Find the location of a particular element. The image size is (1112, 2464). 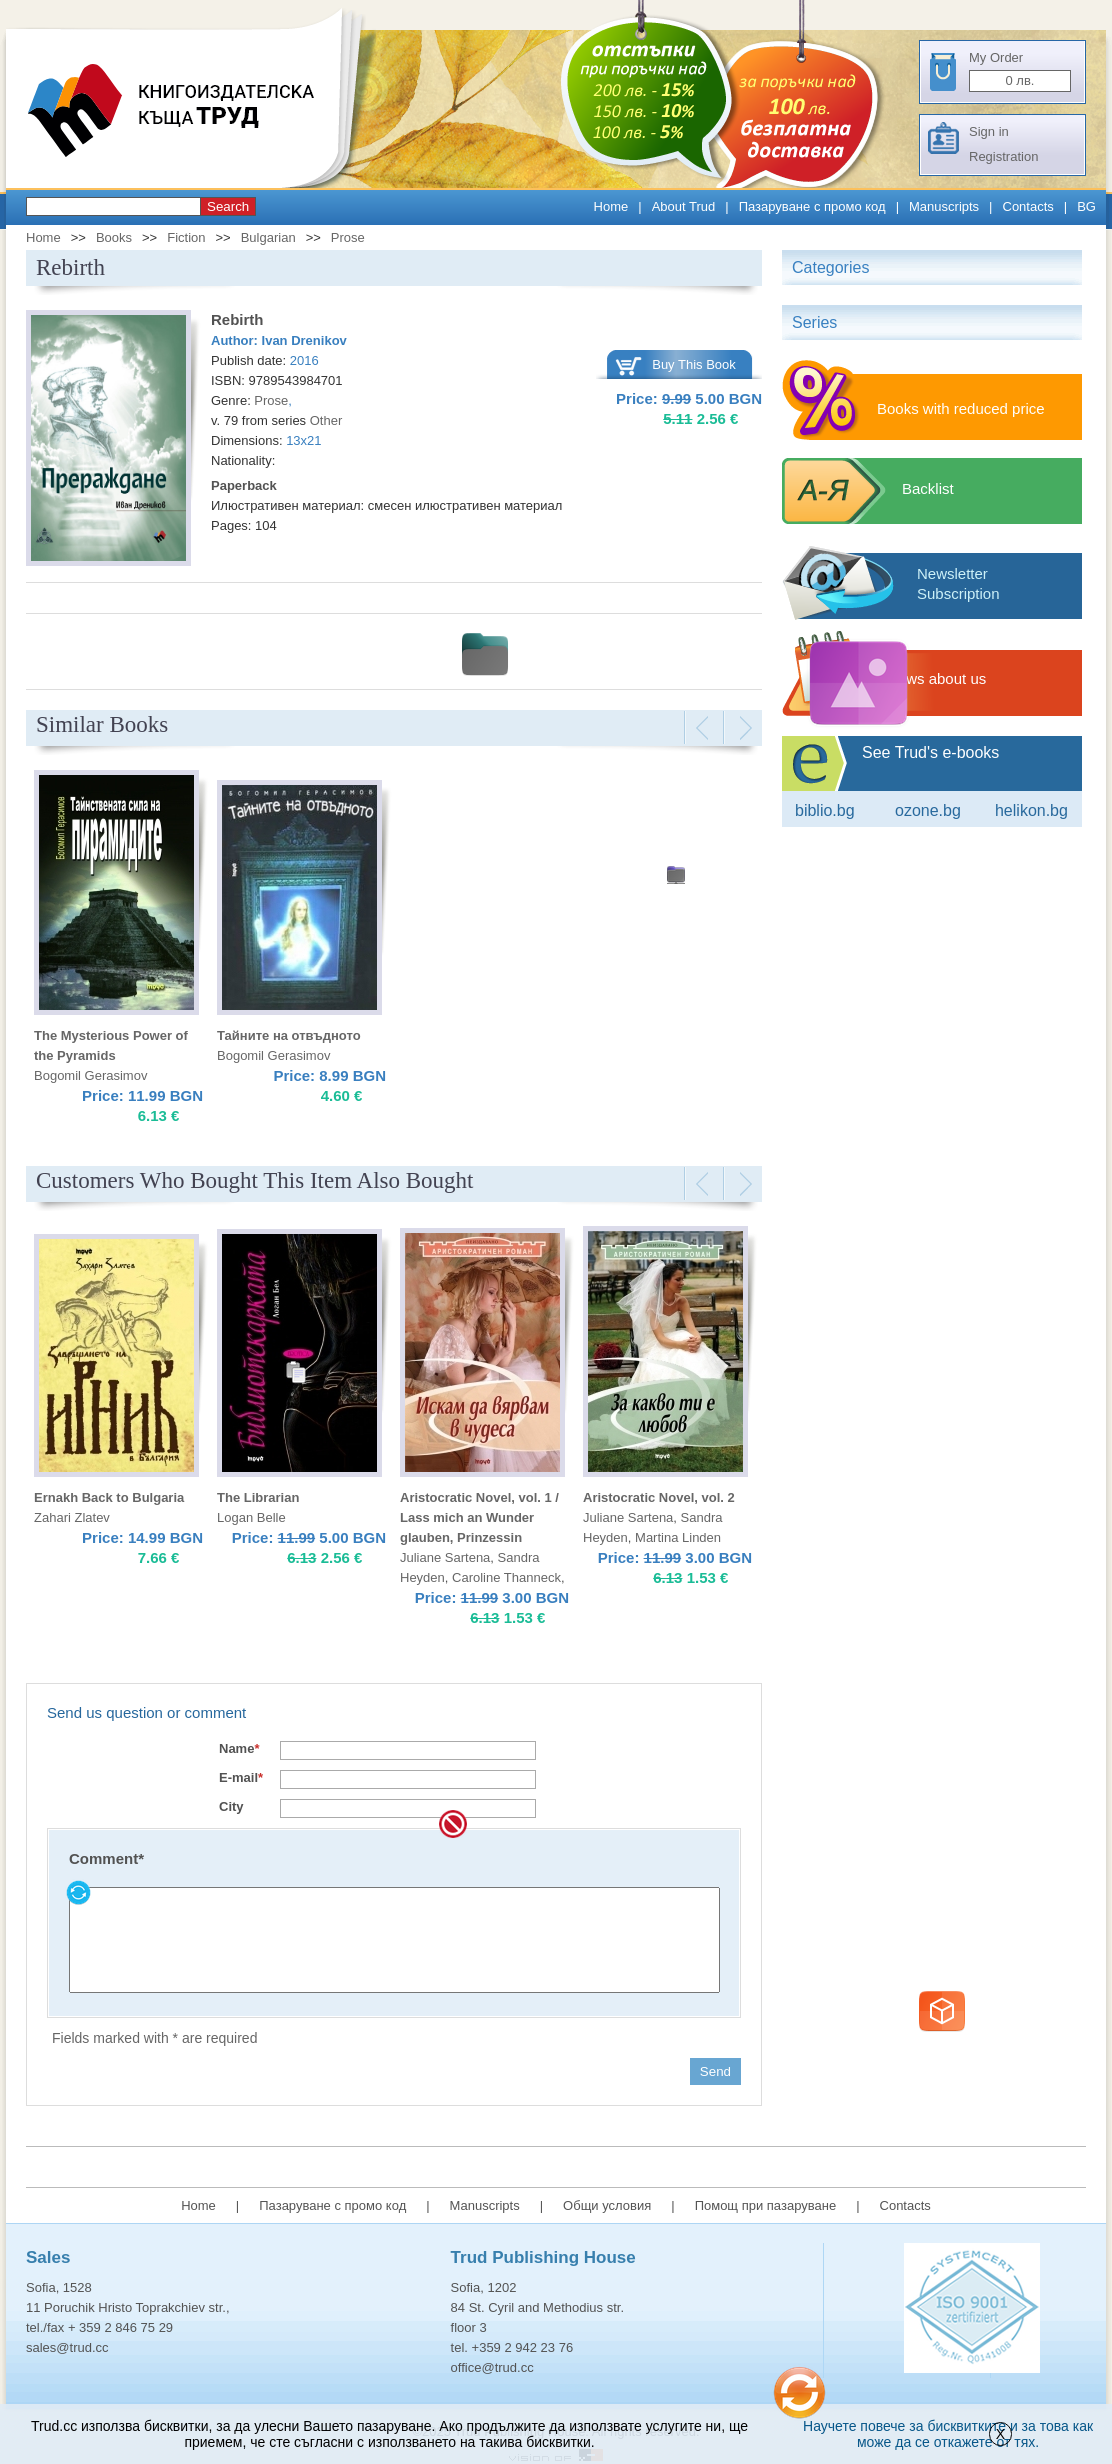

drop file here to move into folder is located at coordinates (485, 654).